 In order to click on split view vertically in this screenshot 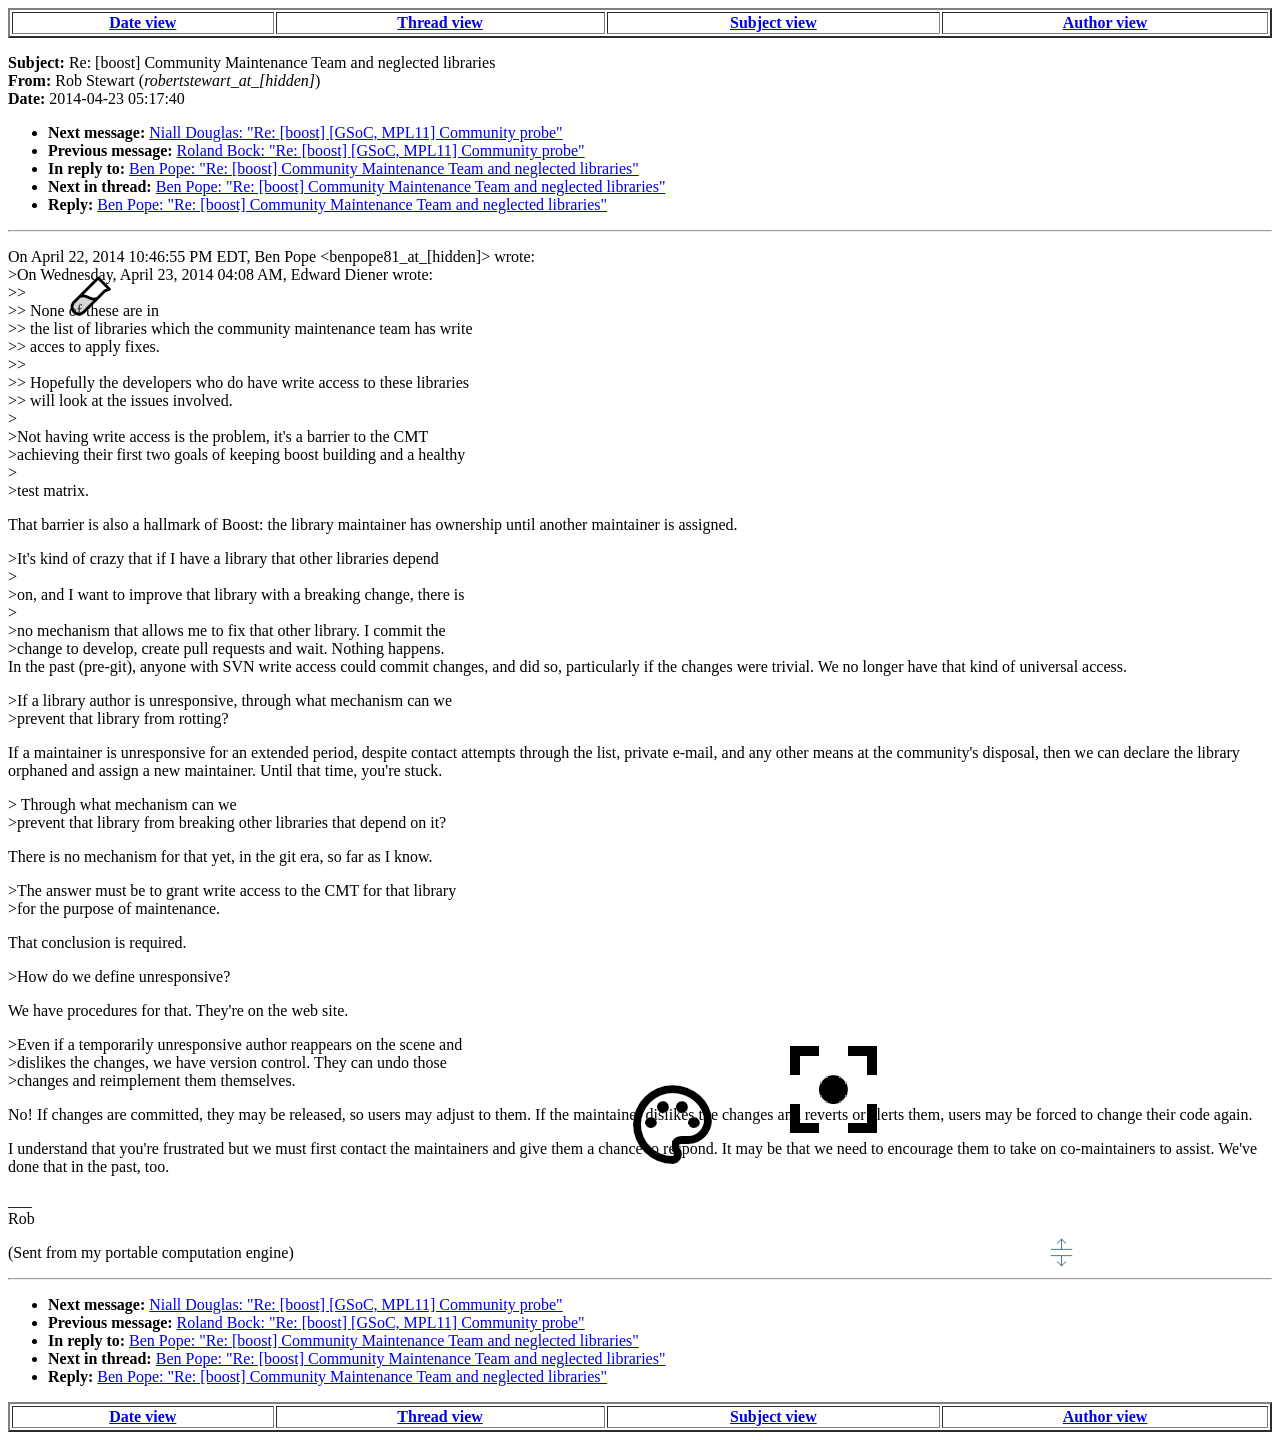, I will do `click(1061, 1252)`.